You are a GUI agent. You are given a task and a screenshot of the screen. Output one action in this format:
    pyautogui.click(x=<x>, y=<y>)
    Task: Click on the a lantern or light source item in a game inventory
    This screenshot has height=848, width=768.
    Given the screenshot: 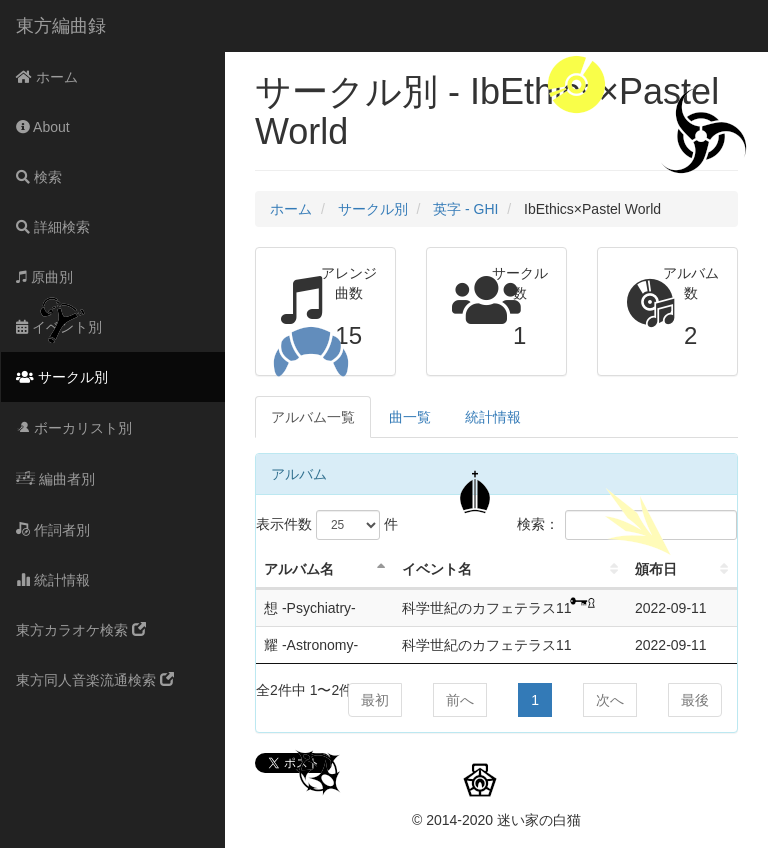 What is the action you would take?
    pyautogui.click(x=480, y=780)
    